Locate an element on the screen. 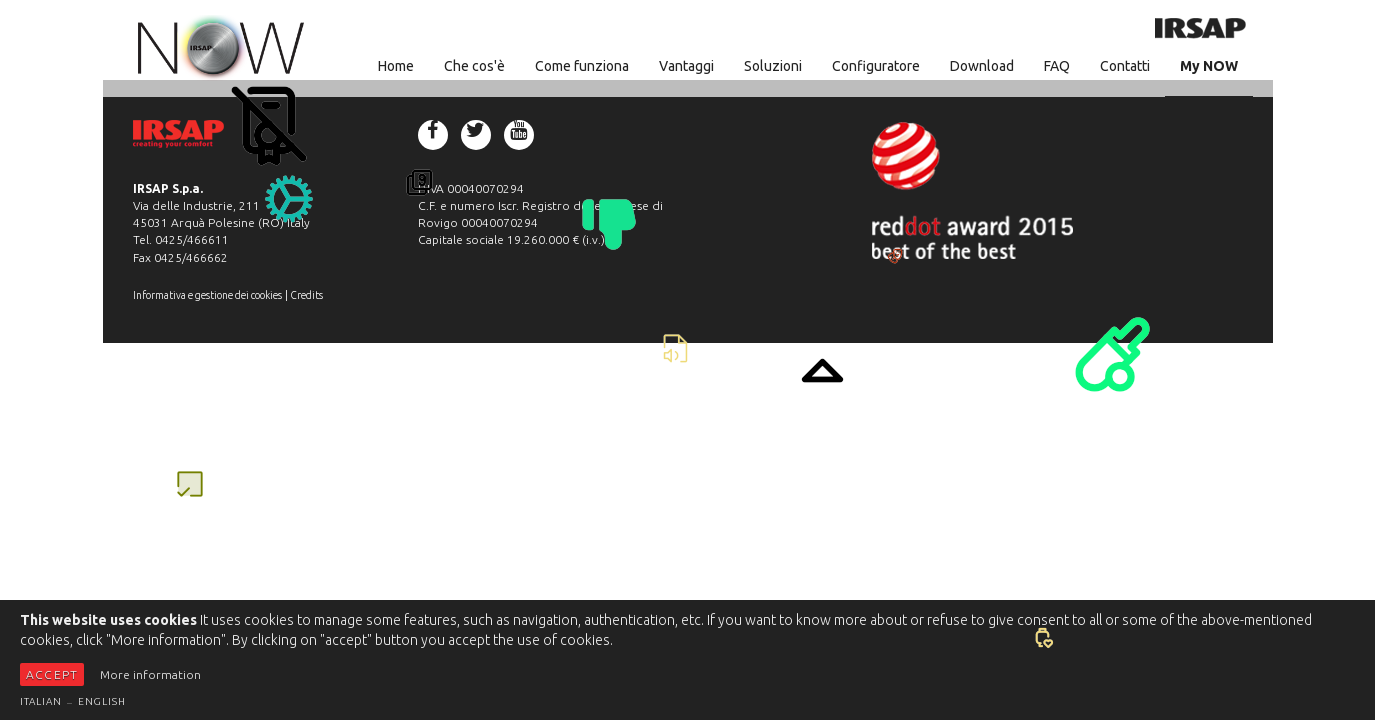 This screenshot has width=1375, height=720. view heart rate data on smartwatch is located at coordinates (1042, 637).